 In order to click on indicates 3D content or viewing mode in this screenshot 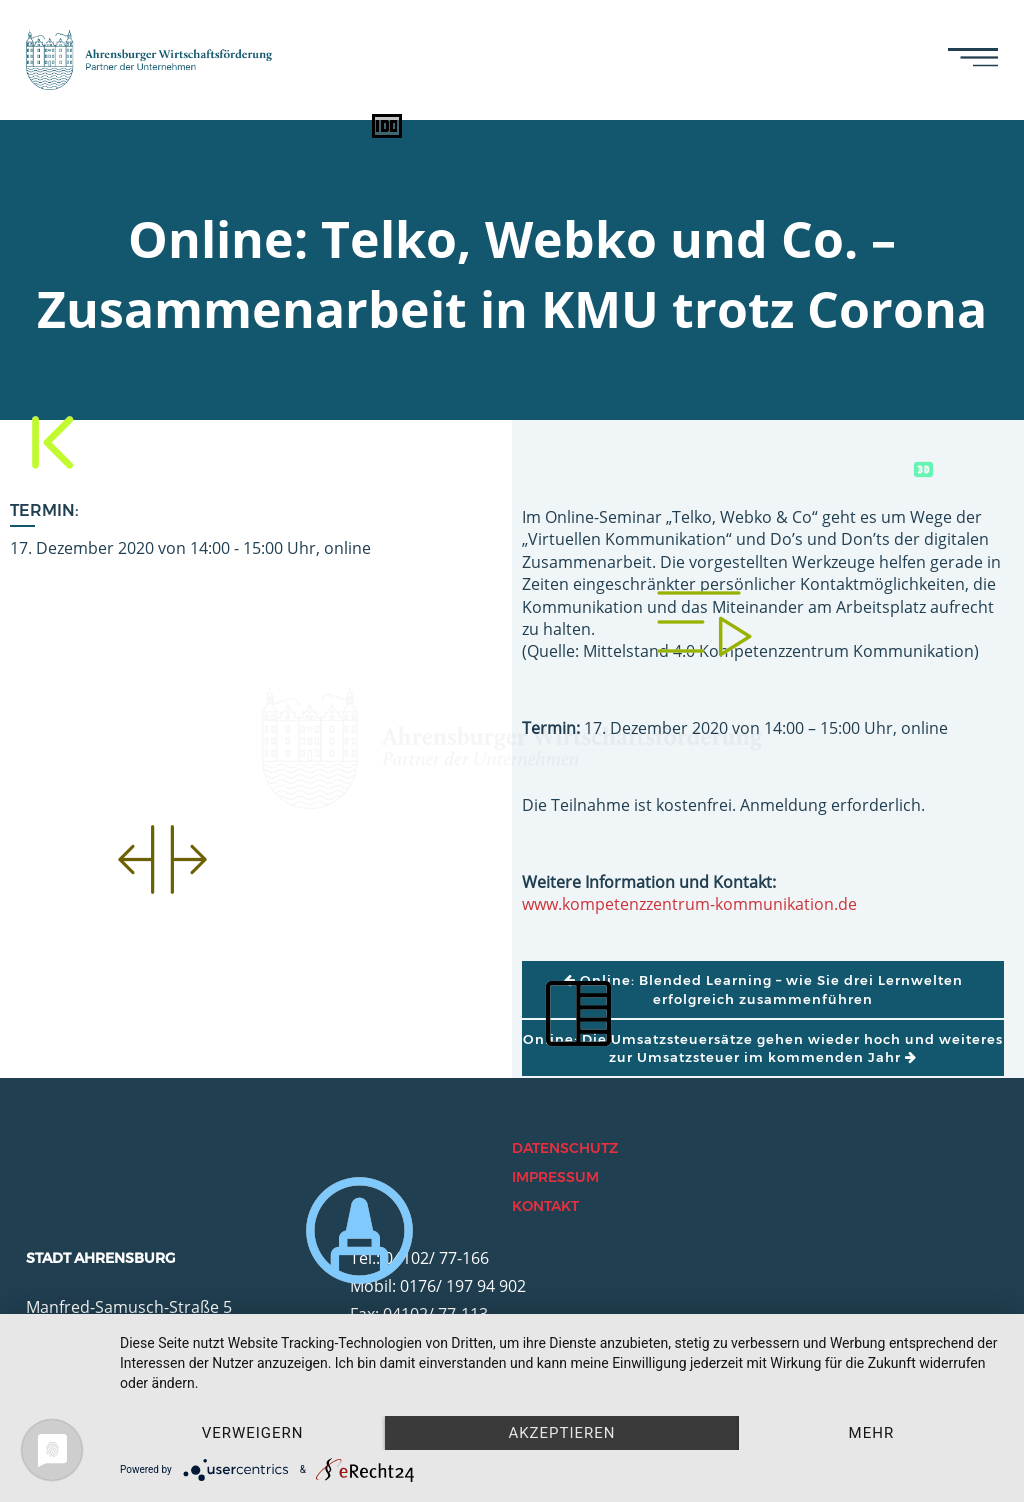, I will do `click(923, 469)`.